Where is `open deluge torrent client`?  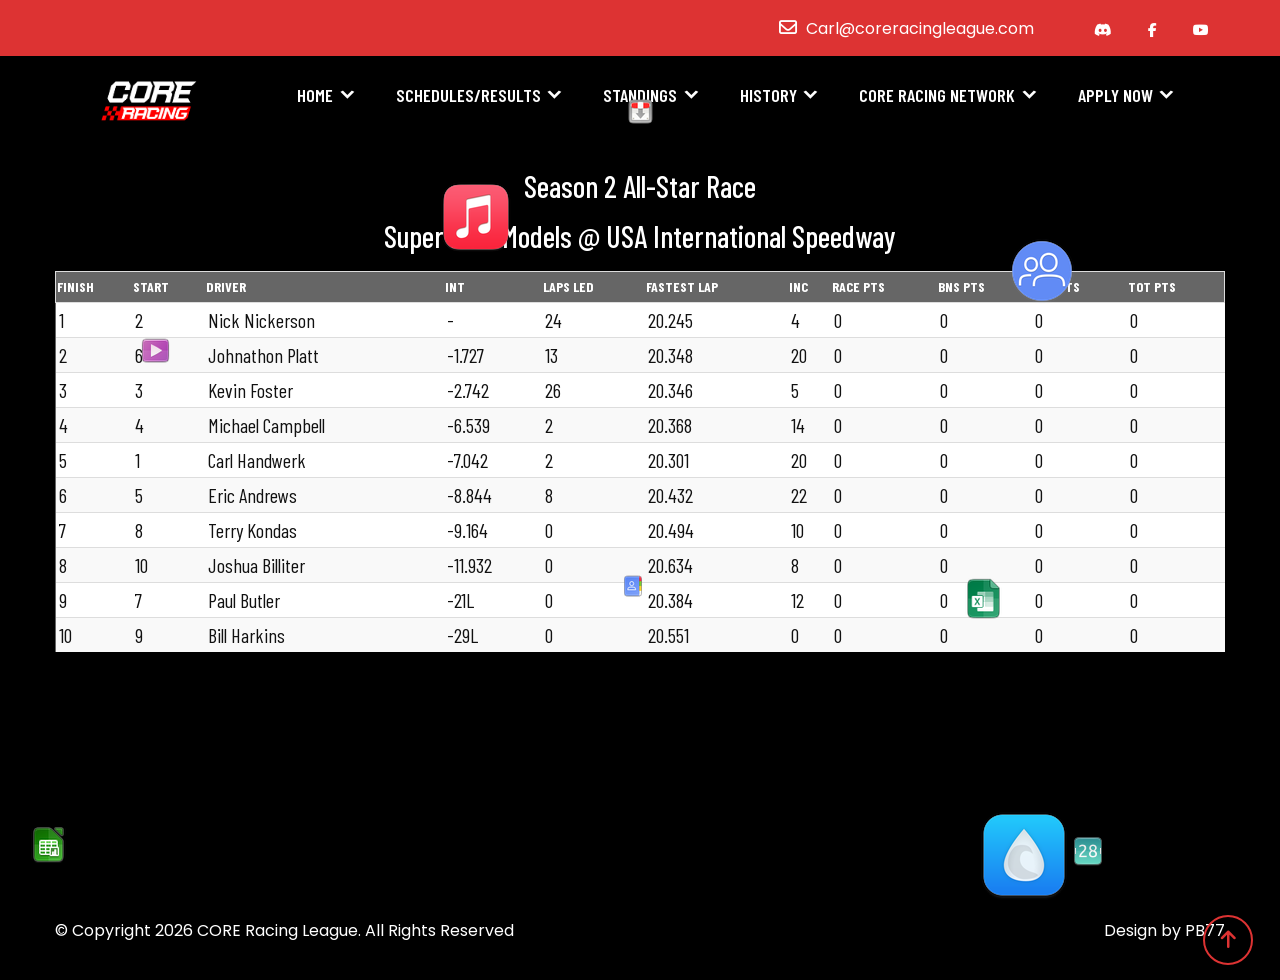
open deluge torrent client is located at coordinates (1024, 855).